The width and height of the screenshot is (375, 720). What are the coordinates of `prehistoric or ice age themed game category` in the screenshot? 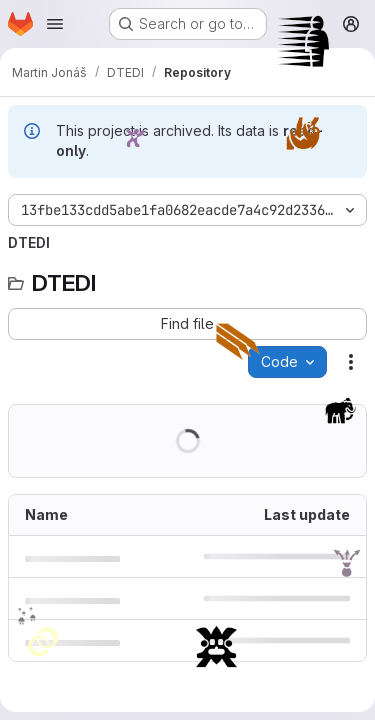 It's located at (340, 410).